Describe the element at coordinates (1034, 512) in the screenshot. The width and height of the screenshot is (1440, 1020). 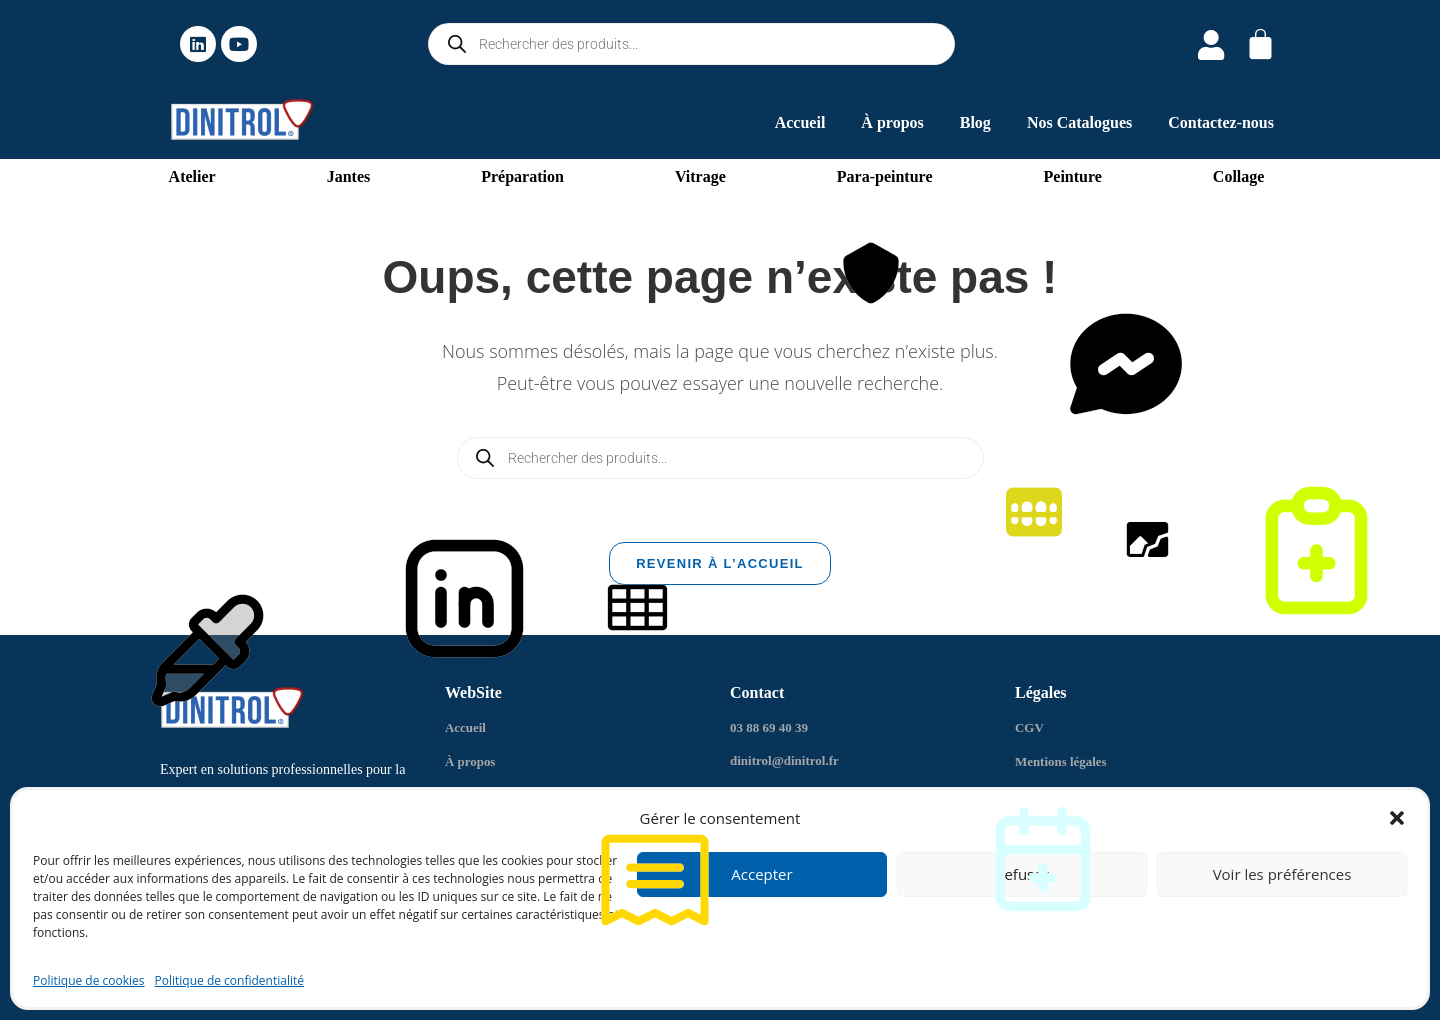
I see `access dental or oral health features` at that location.